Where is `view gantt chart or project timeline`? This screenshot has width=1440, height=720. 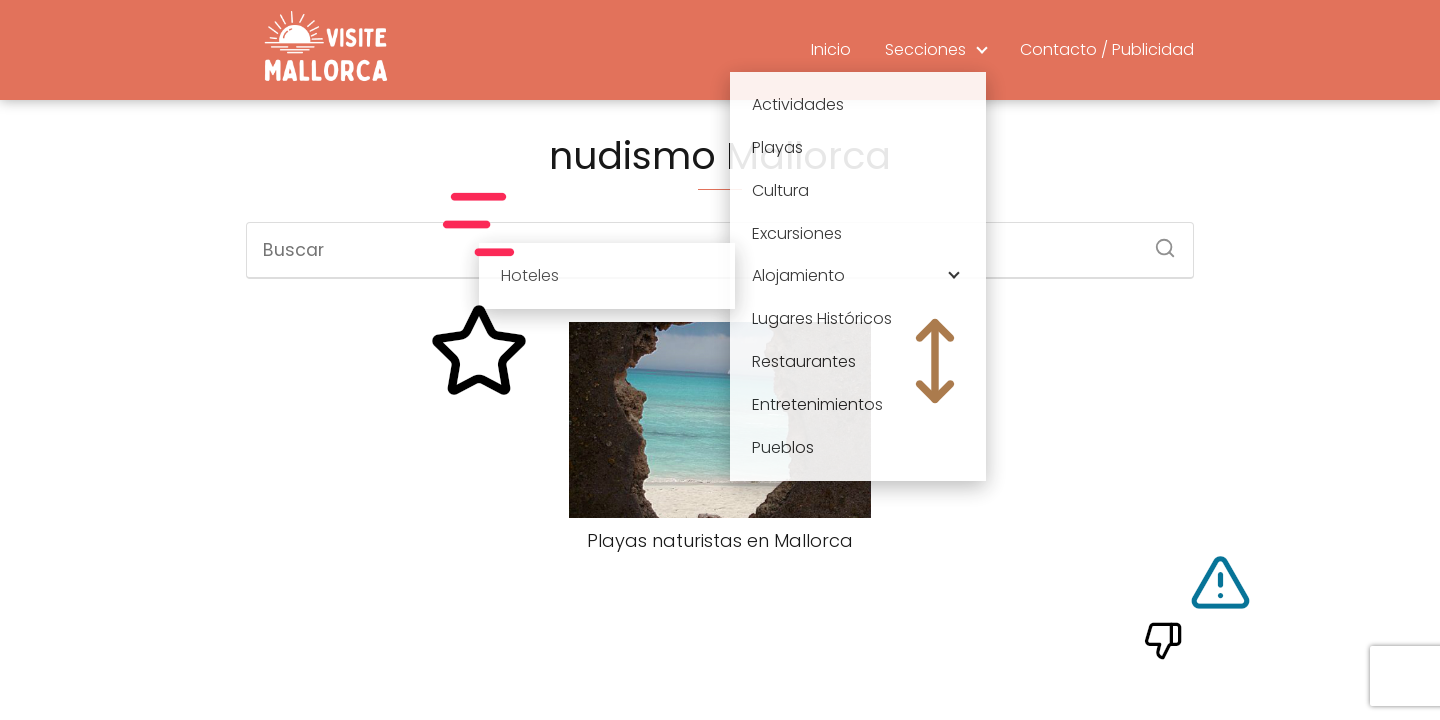 view gantt chart or project timeline is located at coordinates (478, 224).